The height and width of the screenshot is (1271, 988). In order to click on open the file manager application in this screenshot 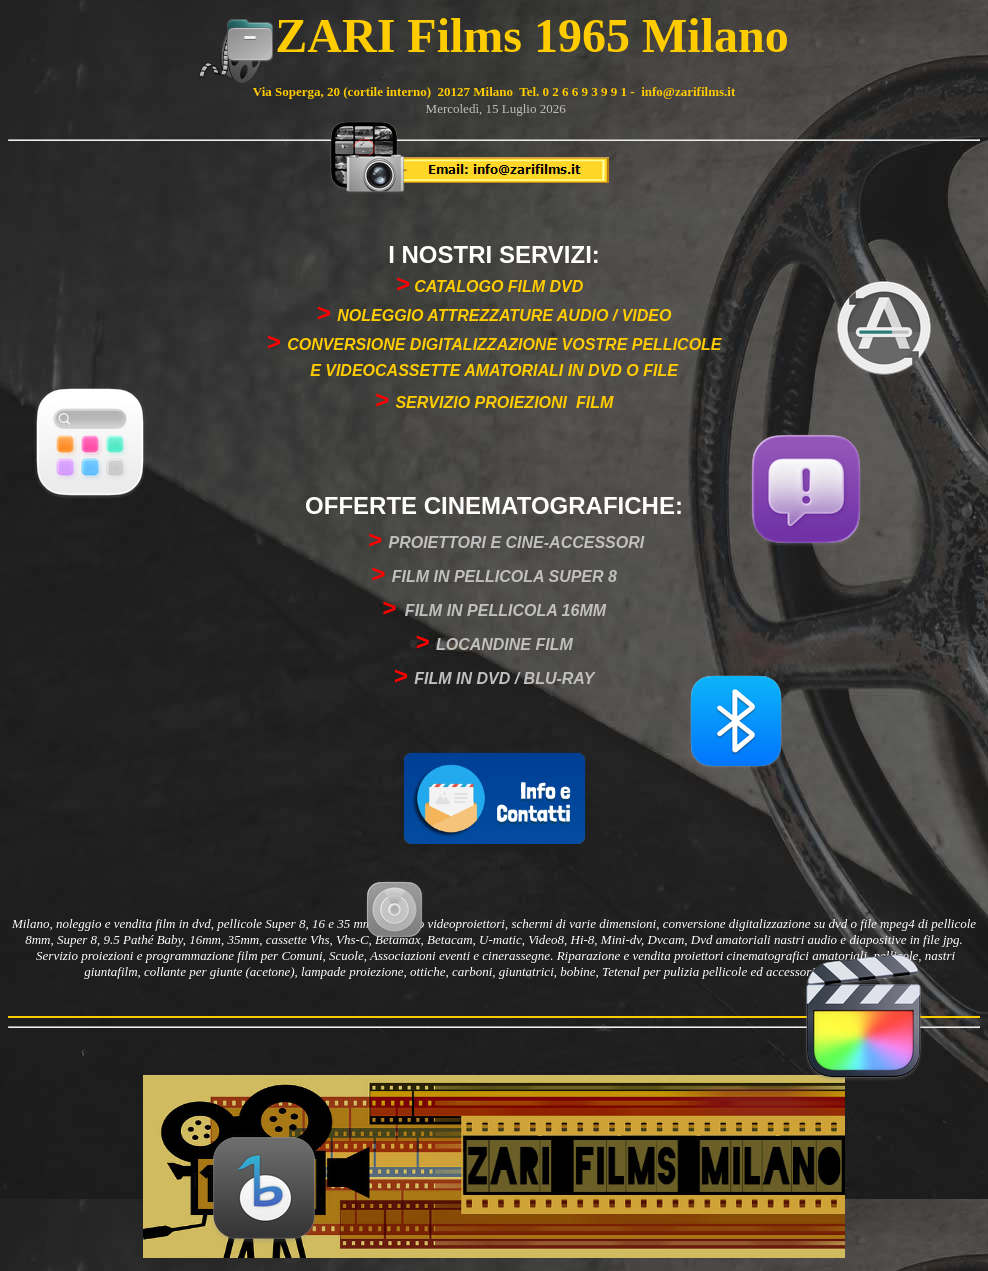, I will do `click(250, 40)`.